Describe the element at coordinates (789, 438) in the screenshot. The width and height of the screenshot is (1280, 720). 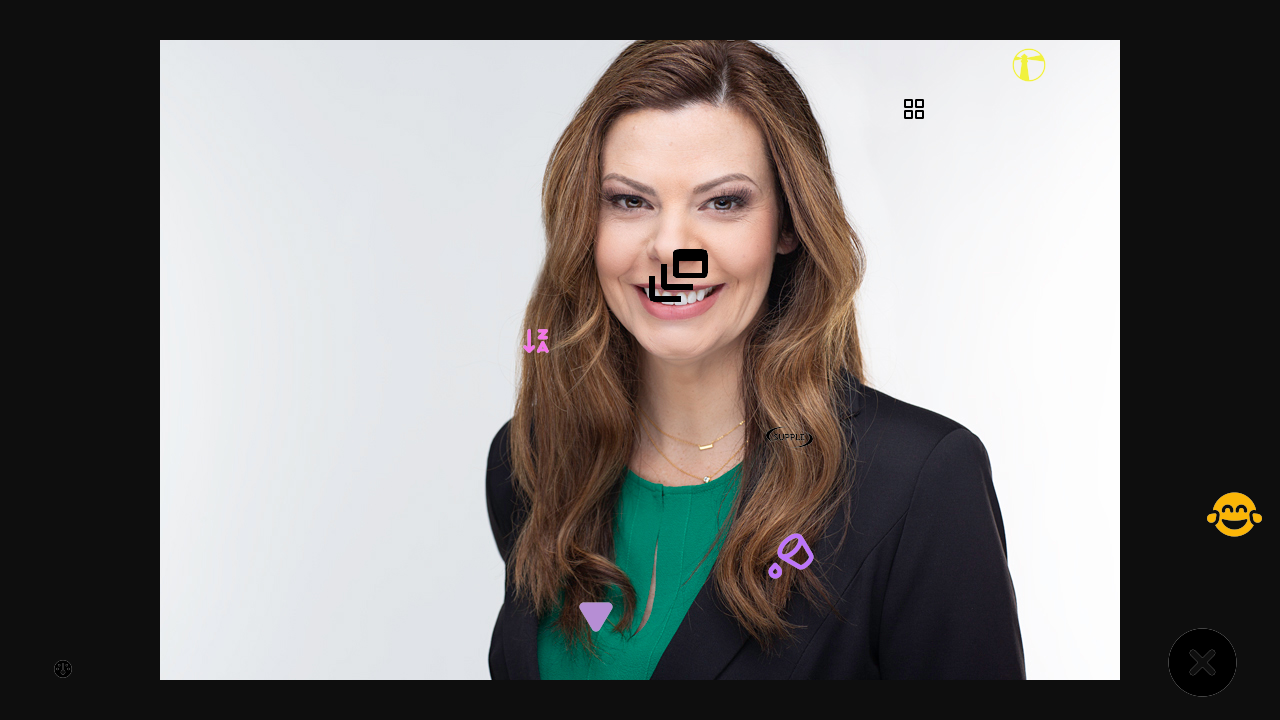
I see `supple brand logo` at that location.